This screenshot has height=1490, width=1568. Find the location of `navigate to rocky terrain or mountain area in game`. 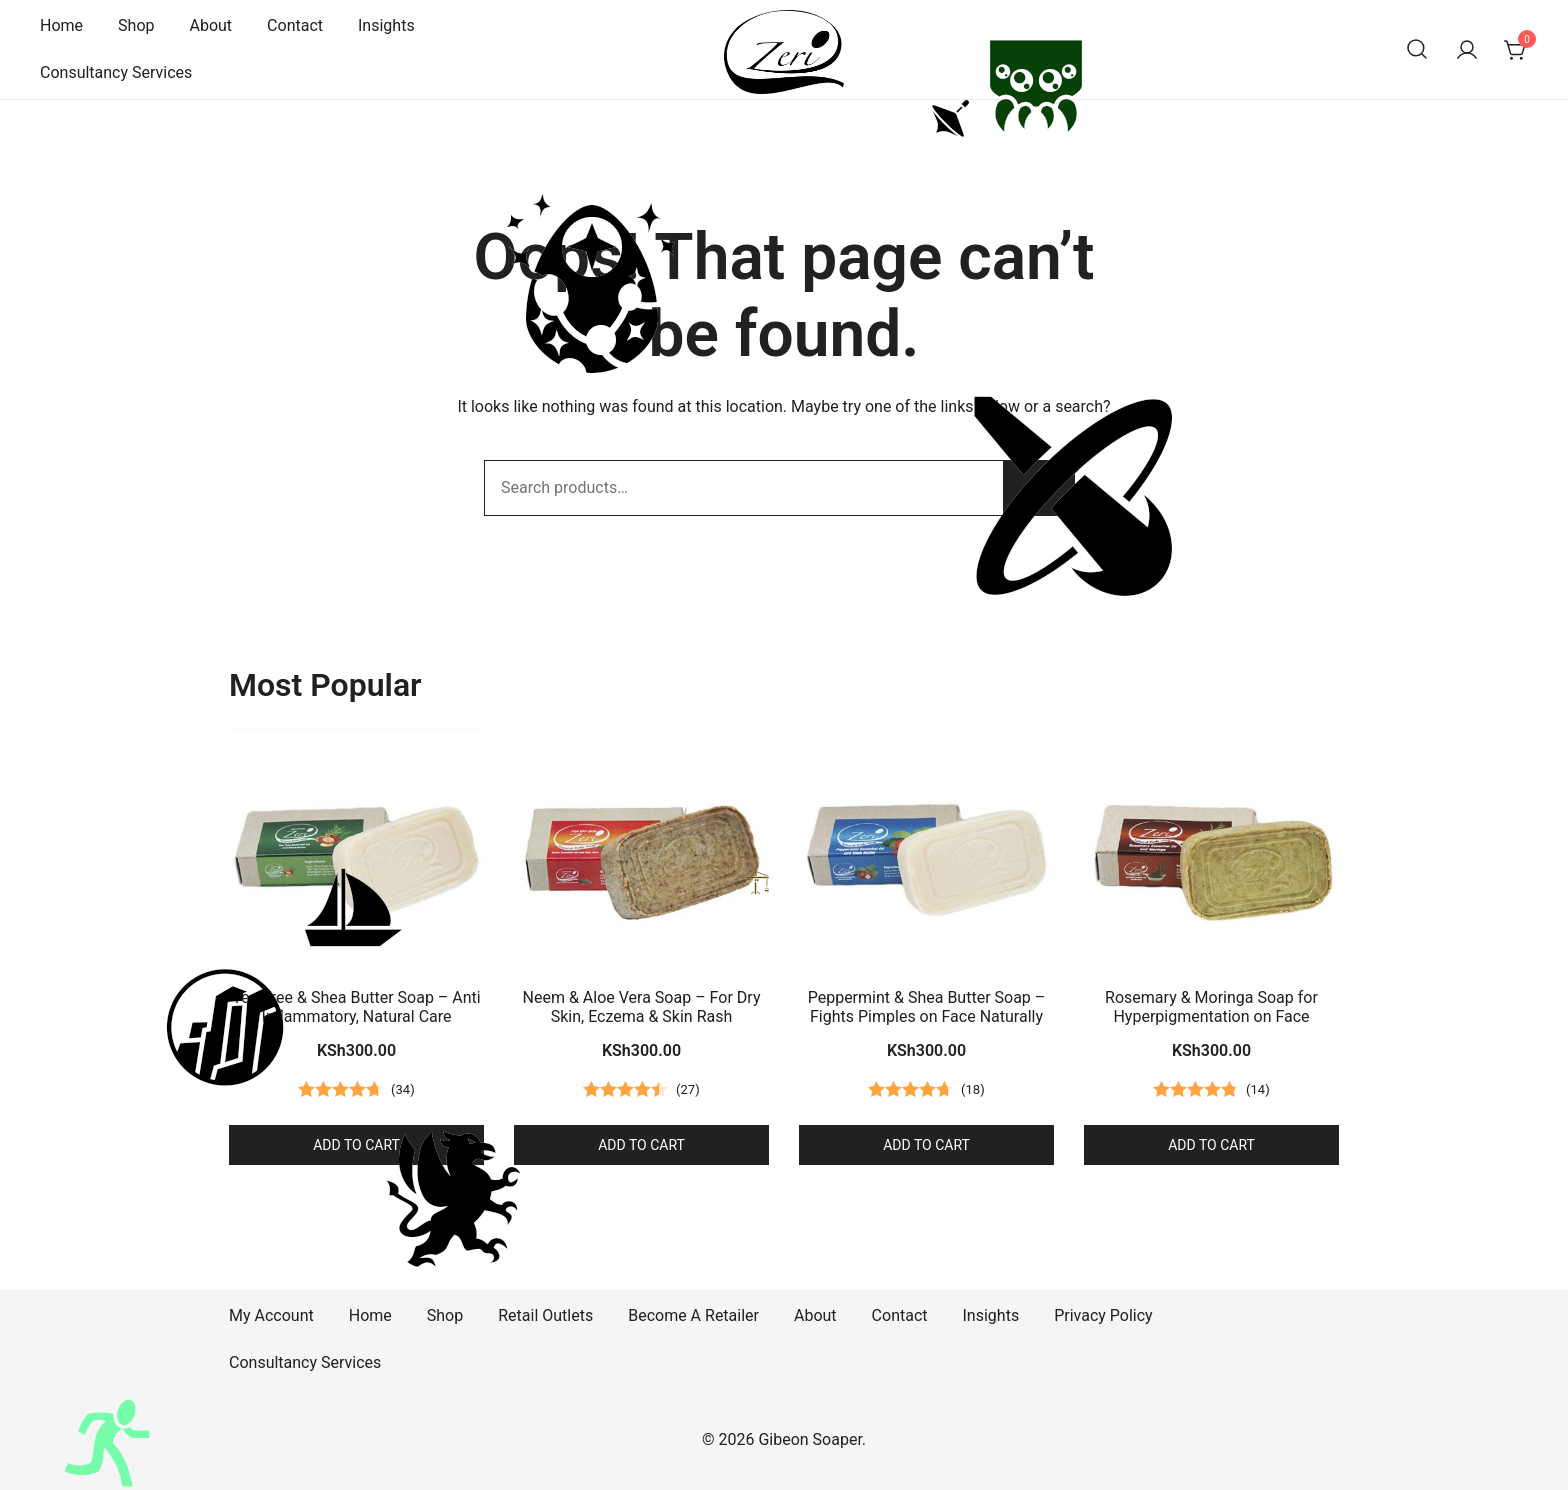

navigate to rocky terrain or mountain area in game is located at coordinates (225, 1027).